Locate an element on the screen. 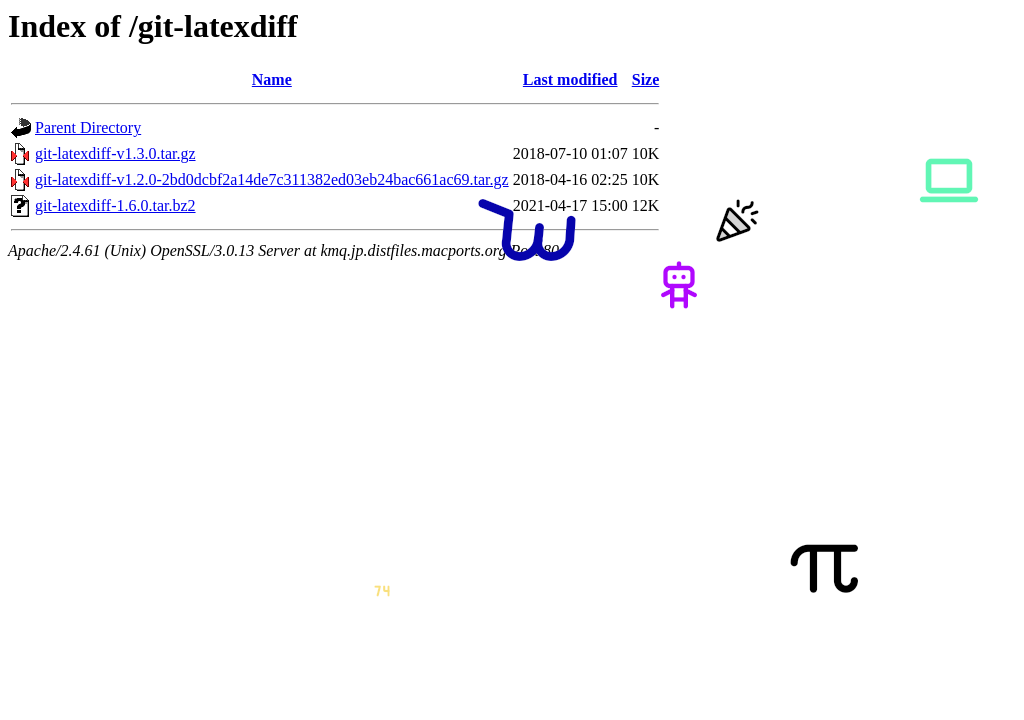 The width and height of the screenshot is (1024, 720). switch to desktop view is located at coordinates (949, 179).